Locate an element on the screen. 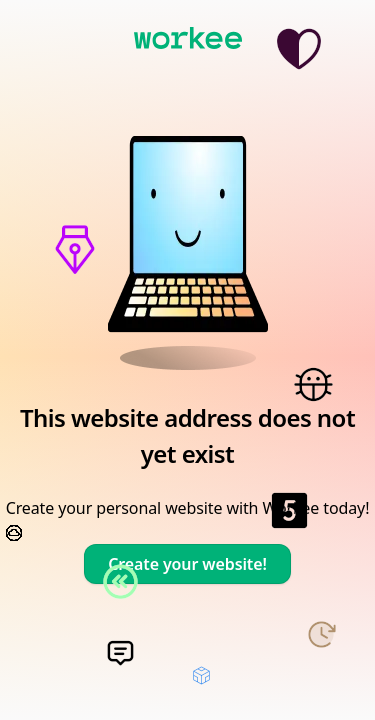 The height and width of the screenshot is (720, 375). go back to the previous section is located at coordinates (120, 581).